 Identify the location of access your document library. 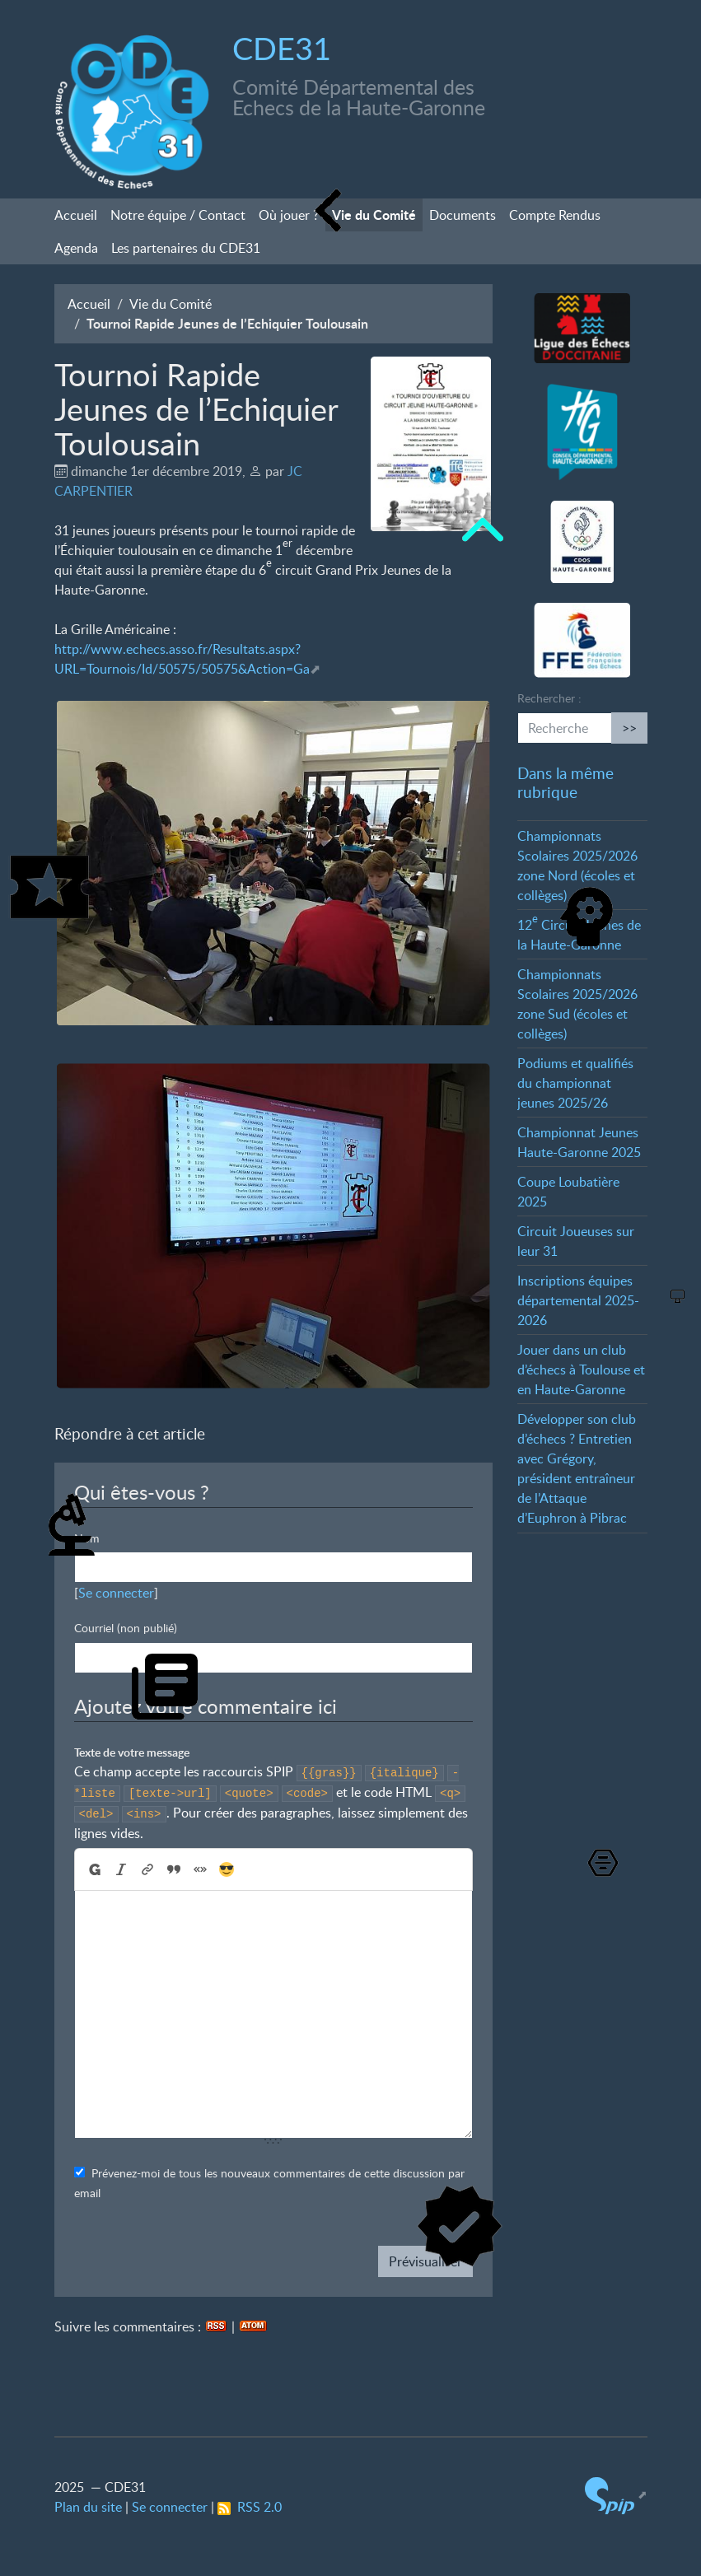
(165, 1687).